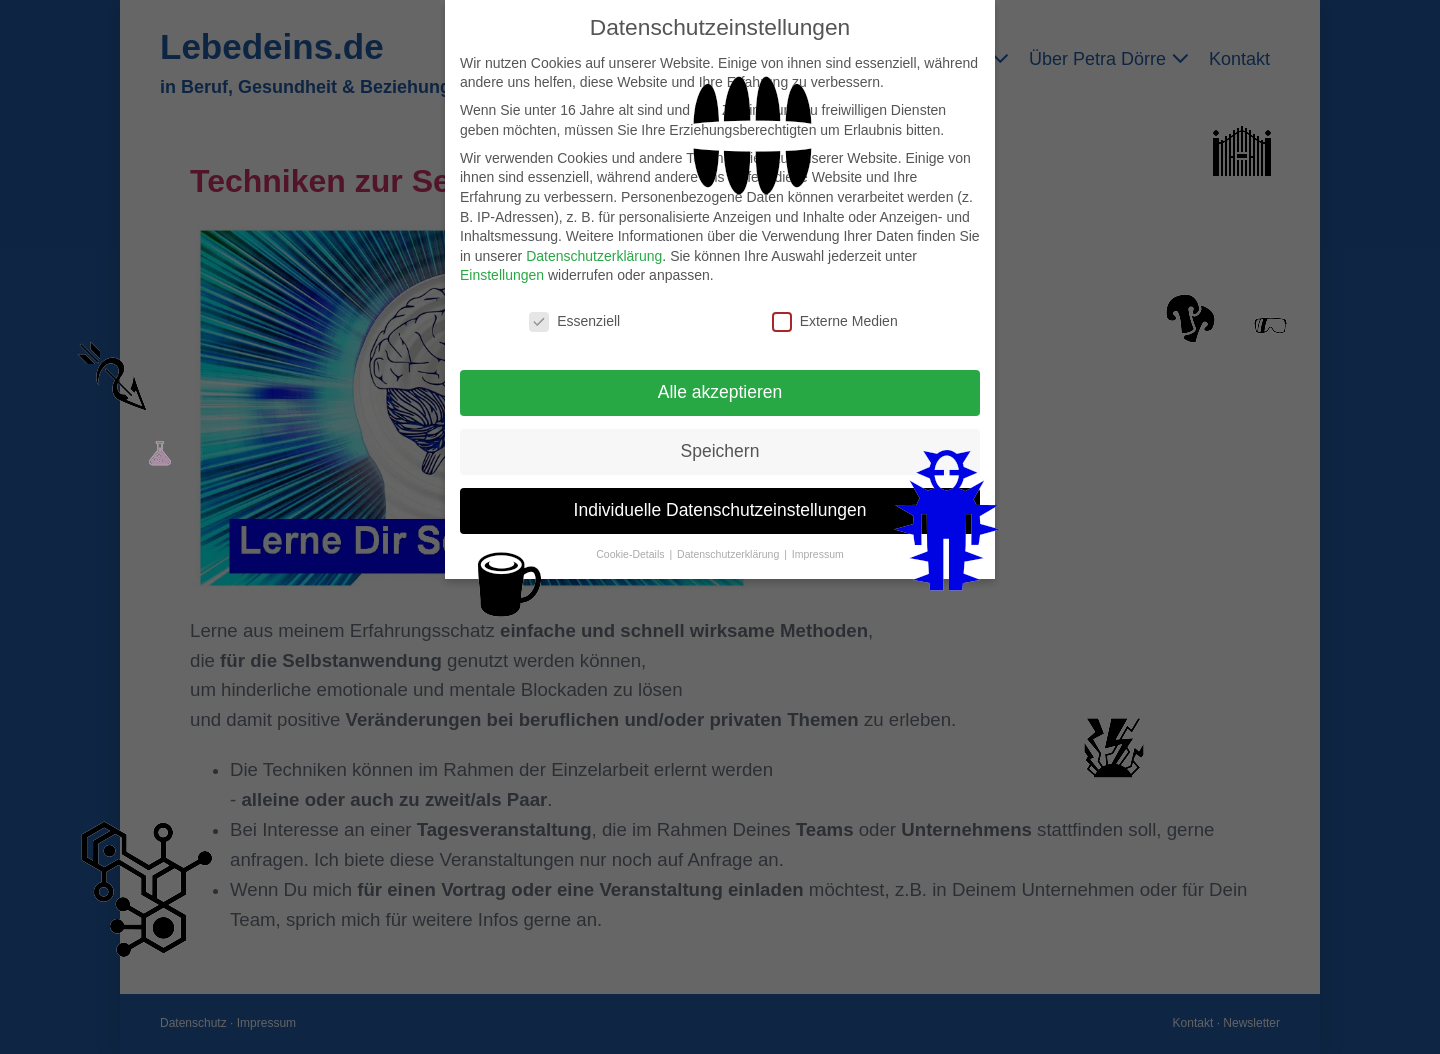 This screenshot has height=1054, width=1440. Describe the element at coordinates (112, 376) in the screenshot. I see `indicates a spiral or curved shot trajectory` at that location.